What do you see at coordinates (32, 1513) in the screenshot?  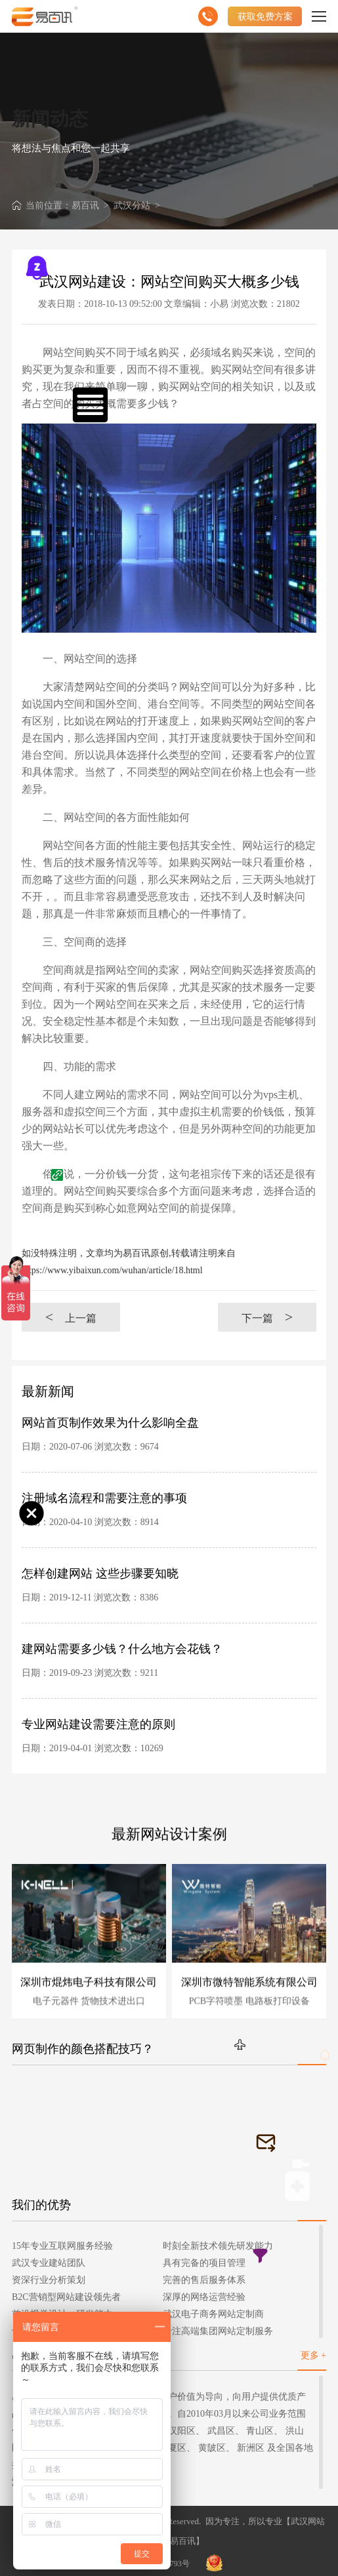 I see `close or dismiss a dialog` at bounding box center [32, 1513].